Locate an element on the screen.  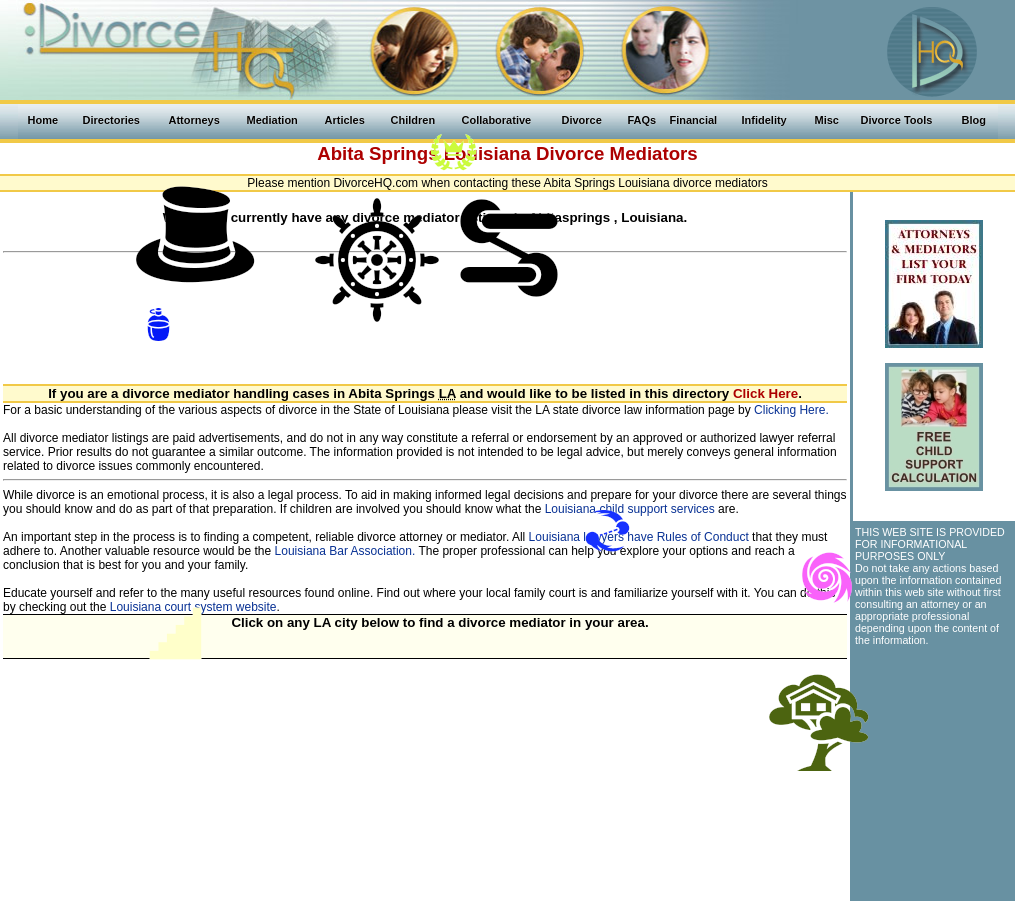
view water or hydration inventory item is located at coordinates (158, 324).